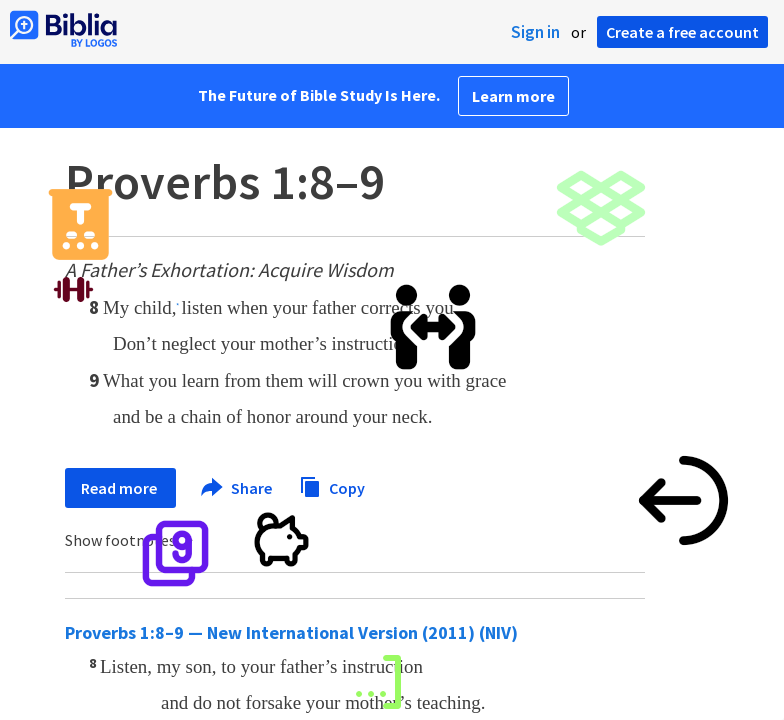  I want to click on connect to dropbox account, so click(601, 206).